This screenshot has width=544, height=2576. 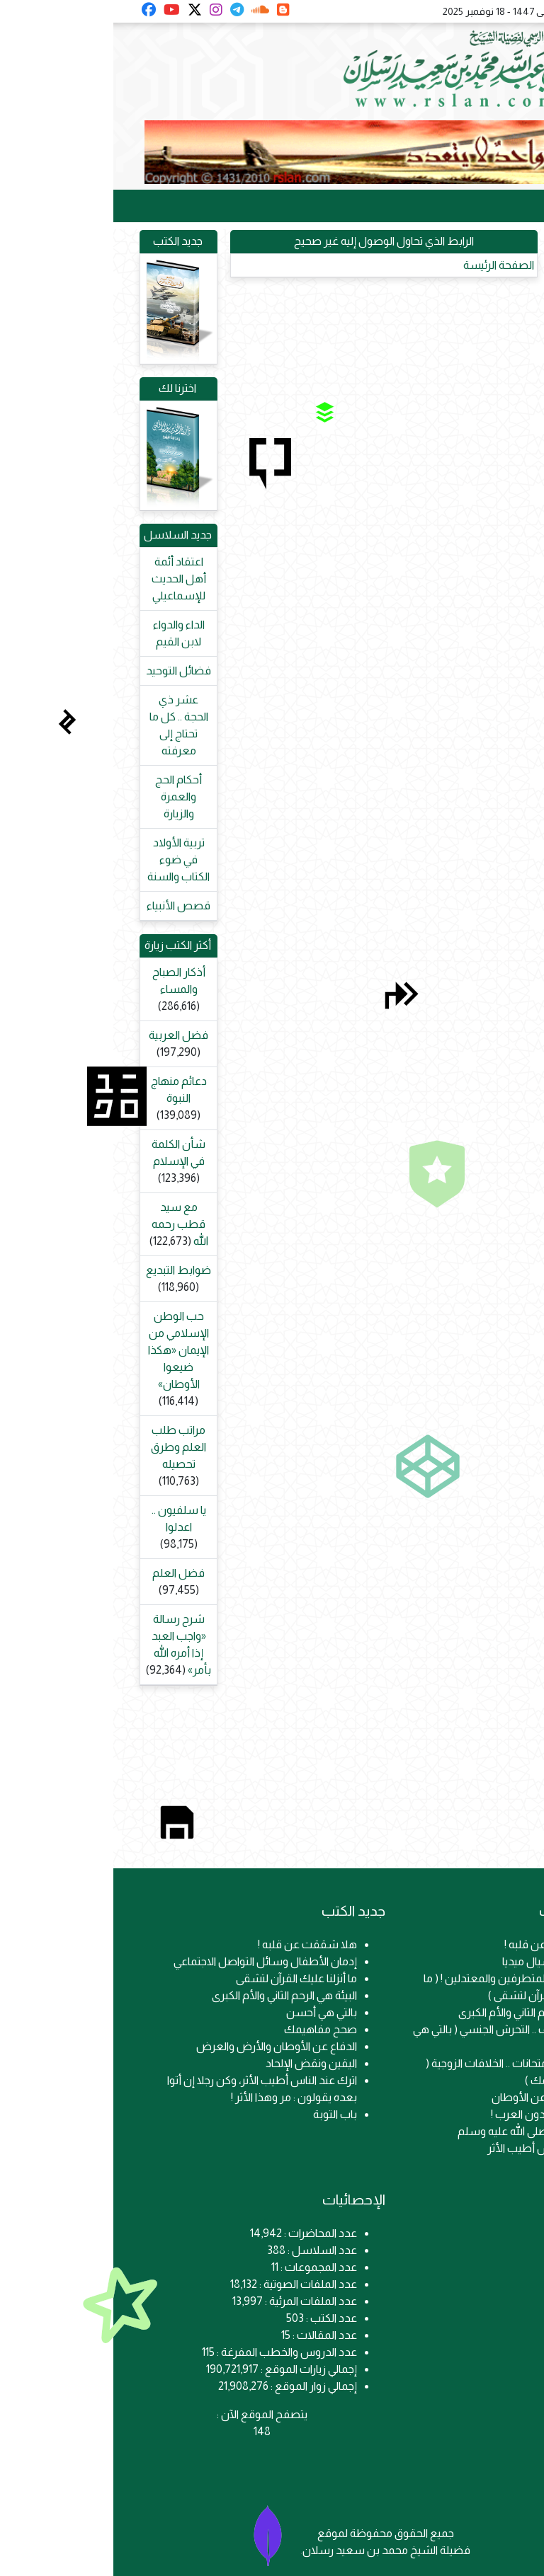 I want to click on codepen logo, so click(x=428, y=1466).